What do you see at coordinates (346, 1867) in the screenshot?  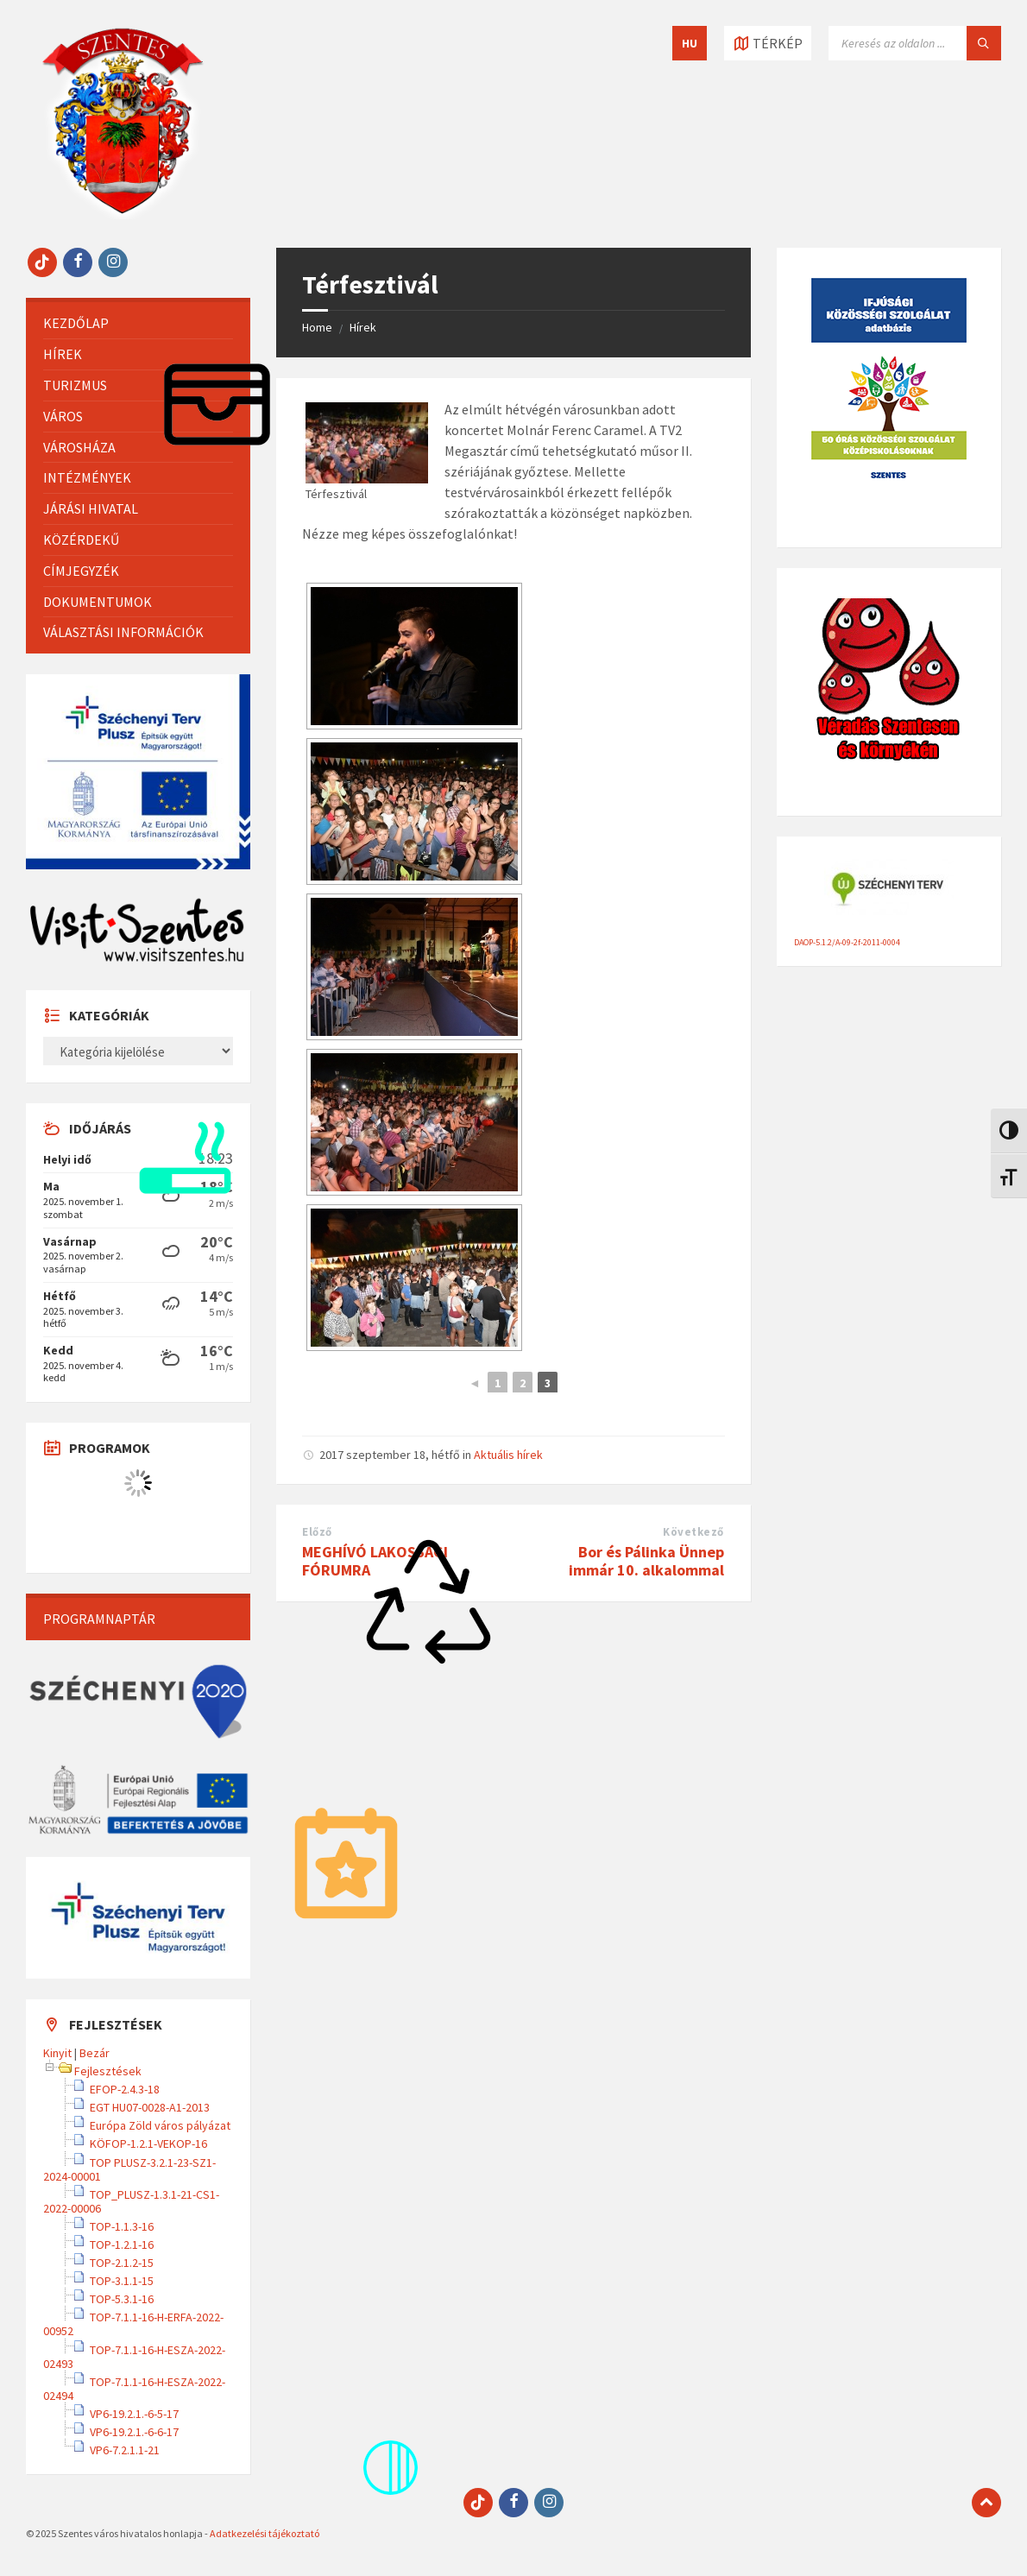 I see `view favorite or starred events` at bounding box center [346, 1867].